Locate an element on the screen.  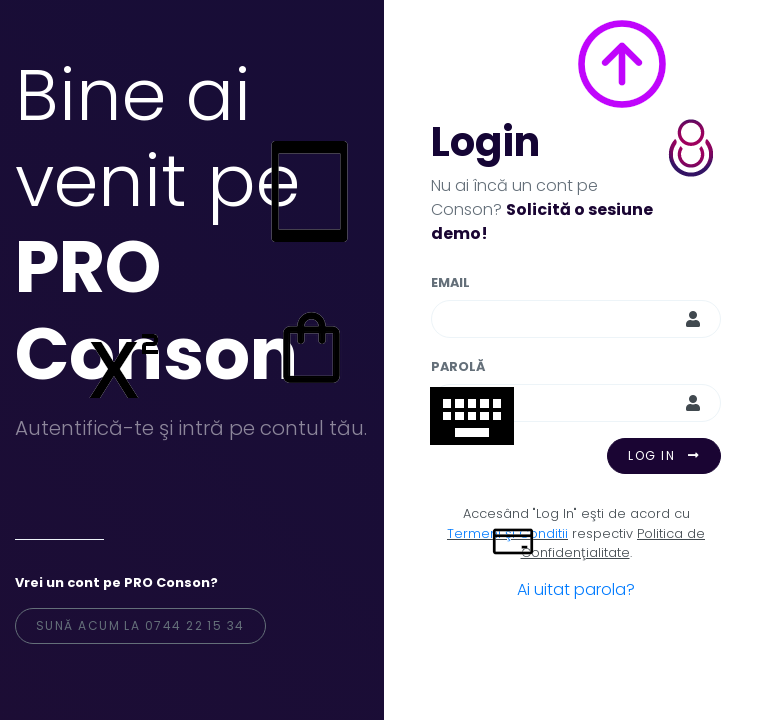
switch to tablet display mode is located at coordinates (309, 191).